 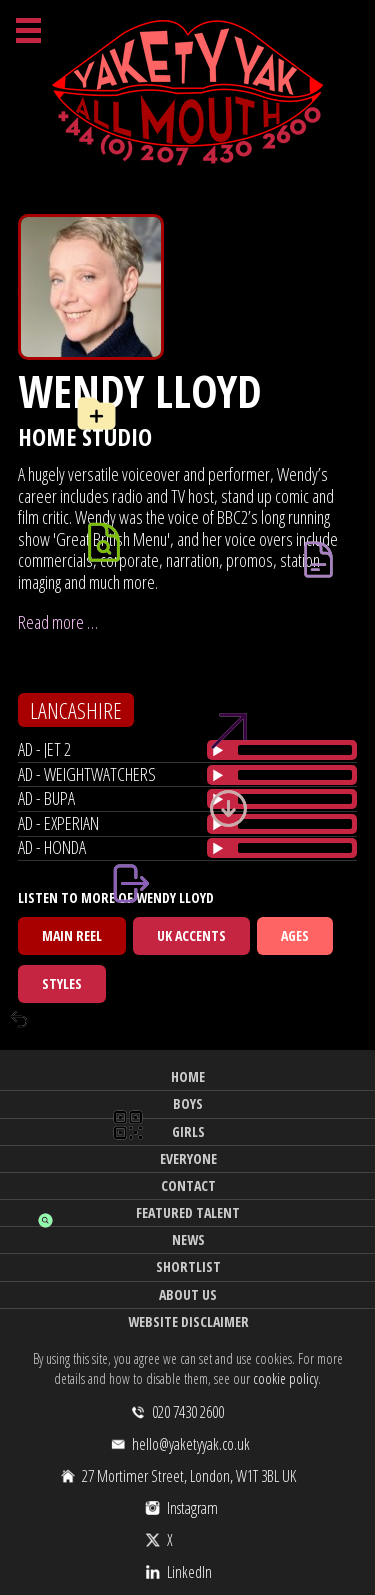 I want to click on download a file or content, so click(x=228, y=808).